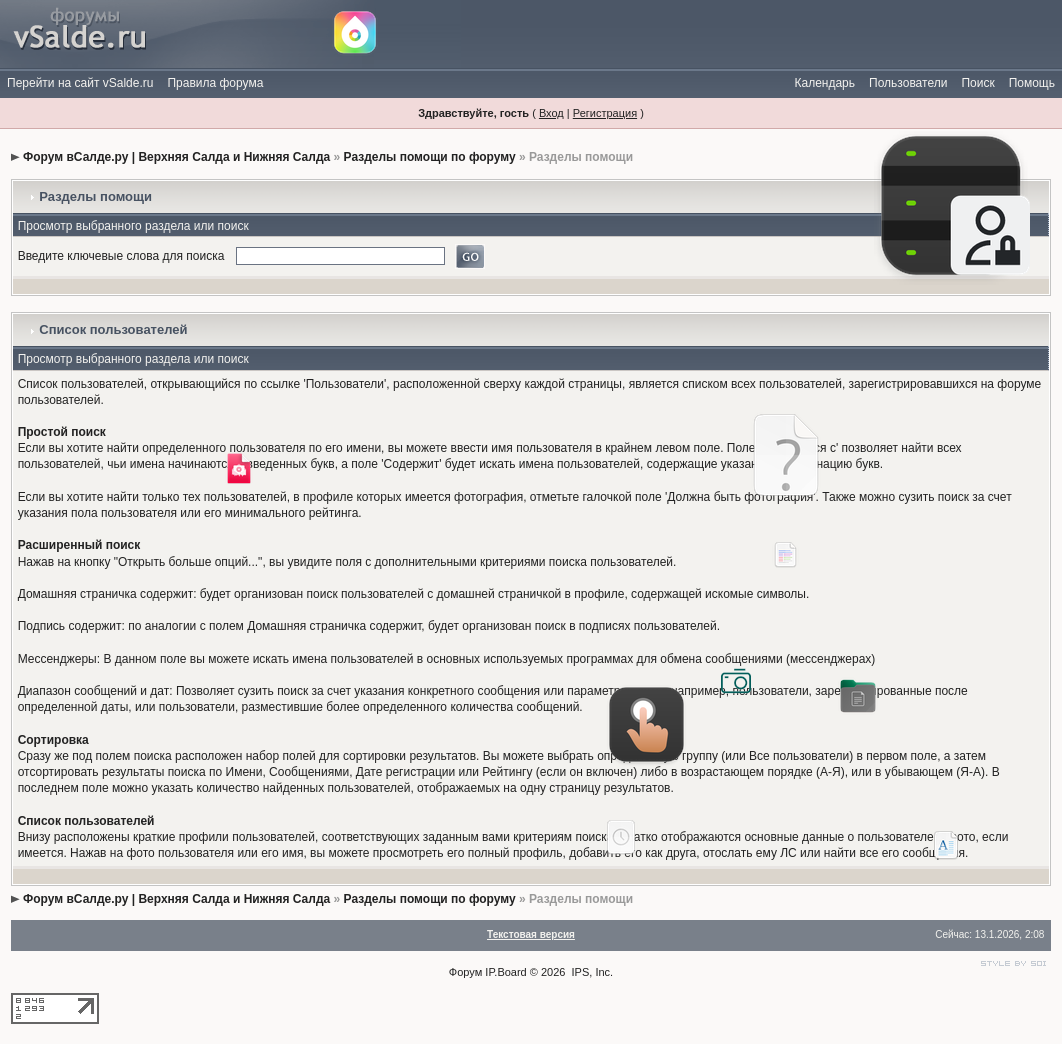  Describe the element at coordinates (355, 33) in the screenshot. I see `open display color and calibration settings` at that location.